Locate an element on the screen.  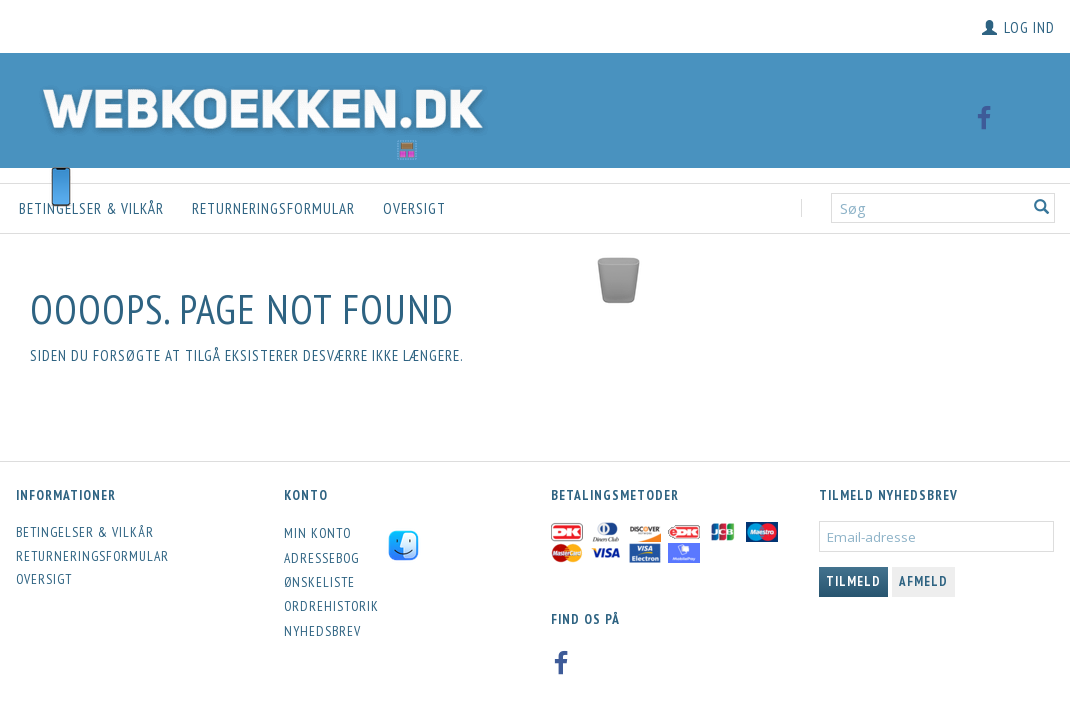
select all items in the current view is located at coordinates (407, 150).